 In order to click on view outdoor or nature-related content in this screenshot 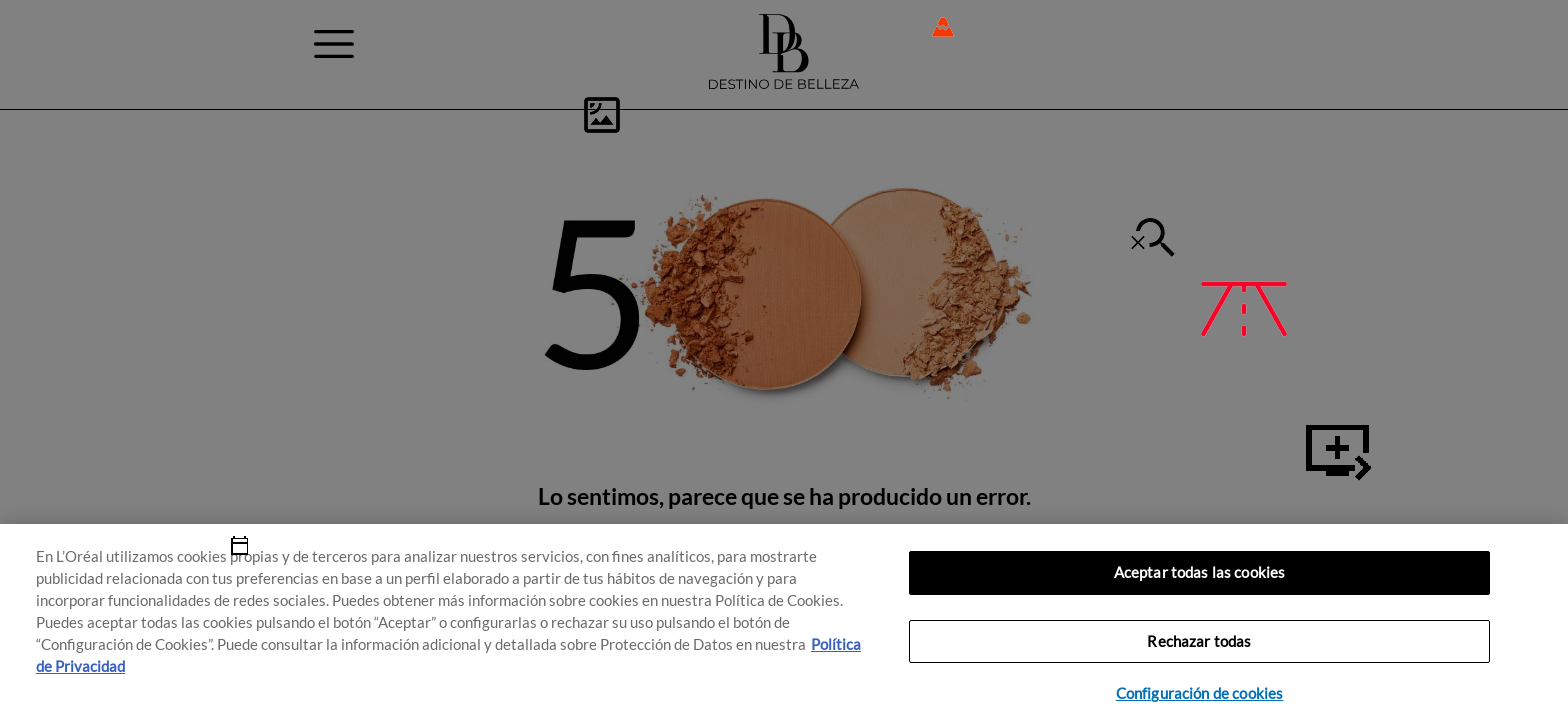, I will do `click(943, 27)`.